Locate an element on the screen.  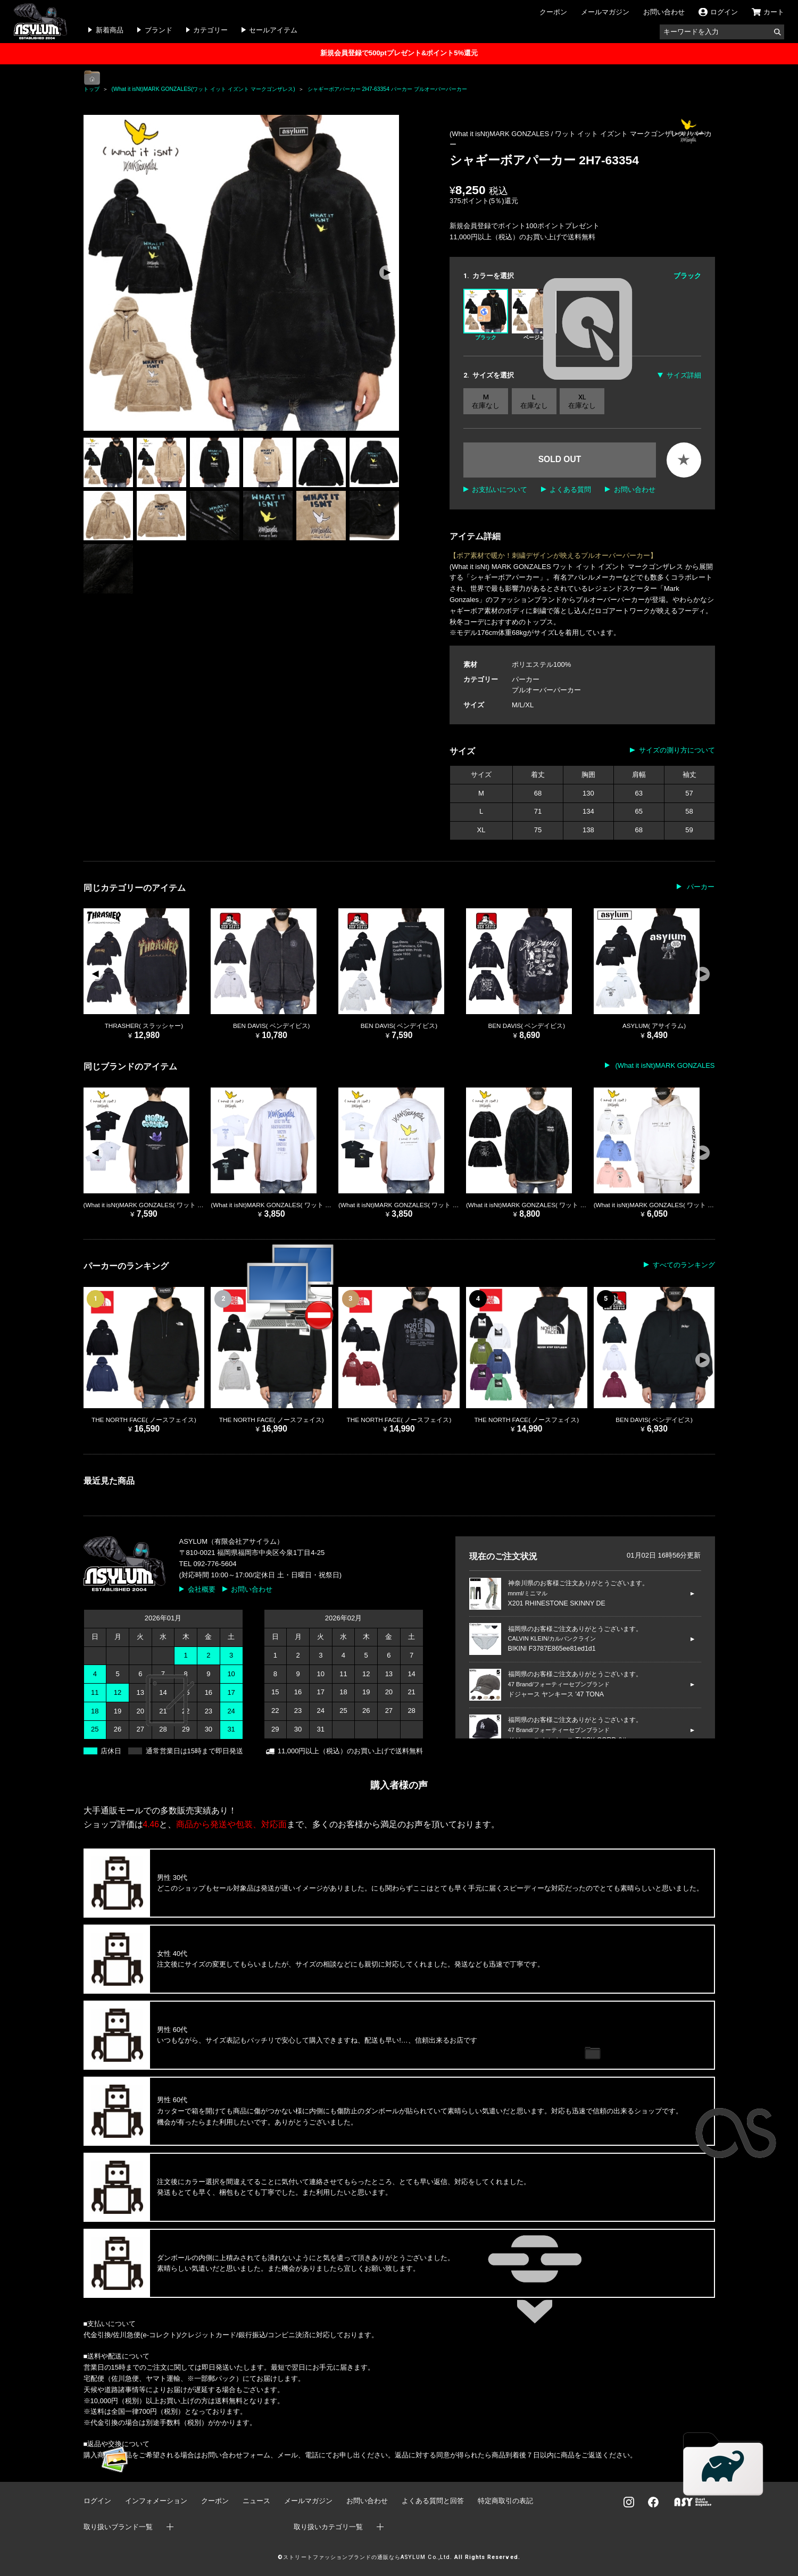
access a mail folder in the sidebar is located at coordinates (593, 2053).